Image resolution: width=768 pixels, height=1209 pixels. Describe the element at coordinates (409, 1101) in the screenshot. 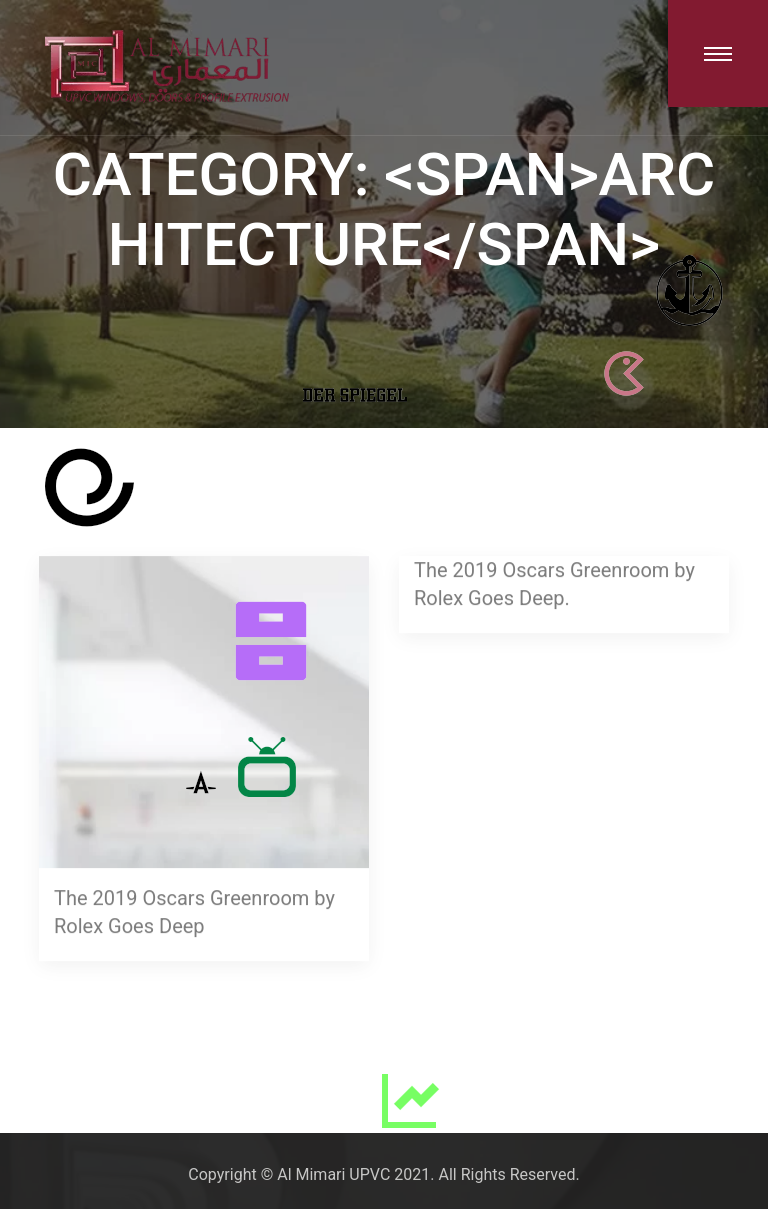

I see `view analytics and performance trends` at that location.